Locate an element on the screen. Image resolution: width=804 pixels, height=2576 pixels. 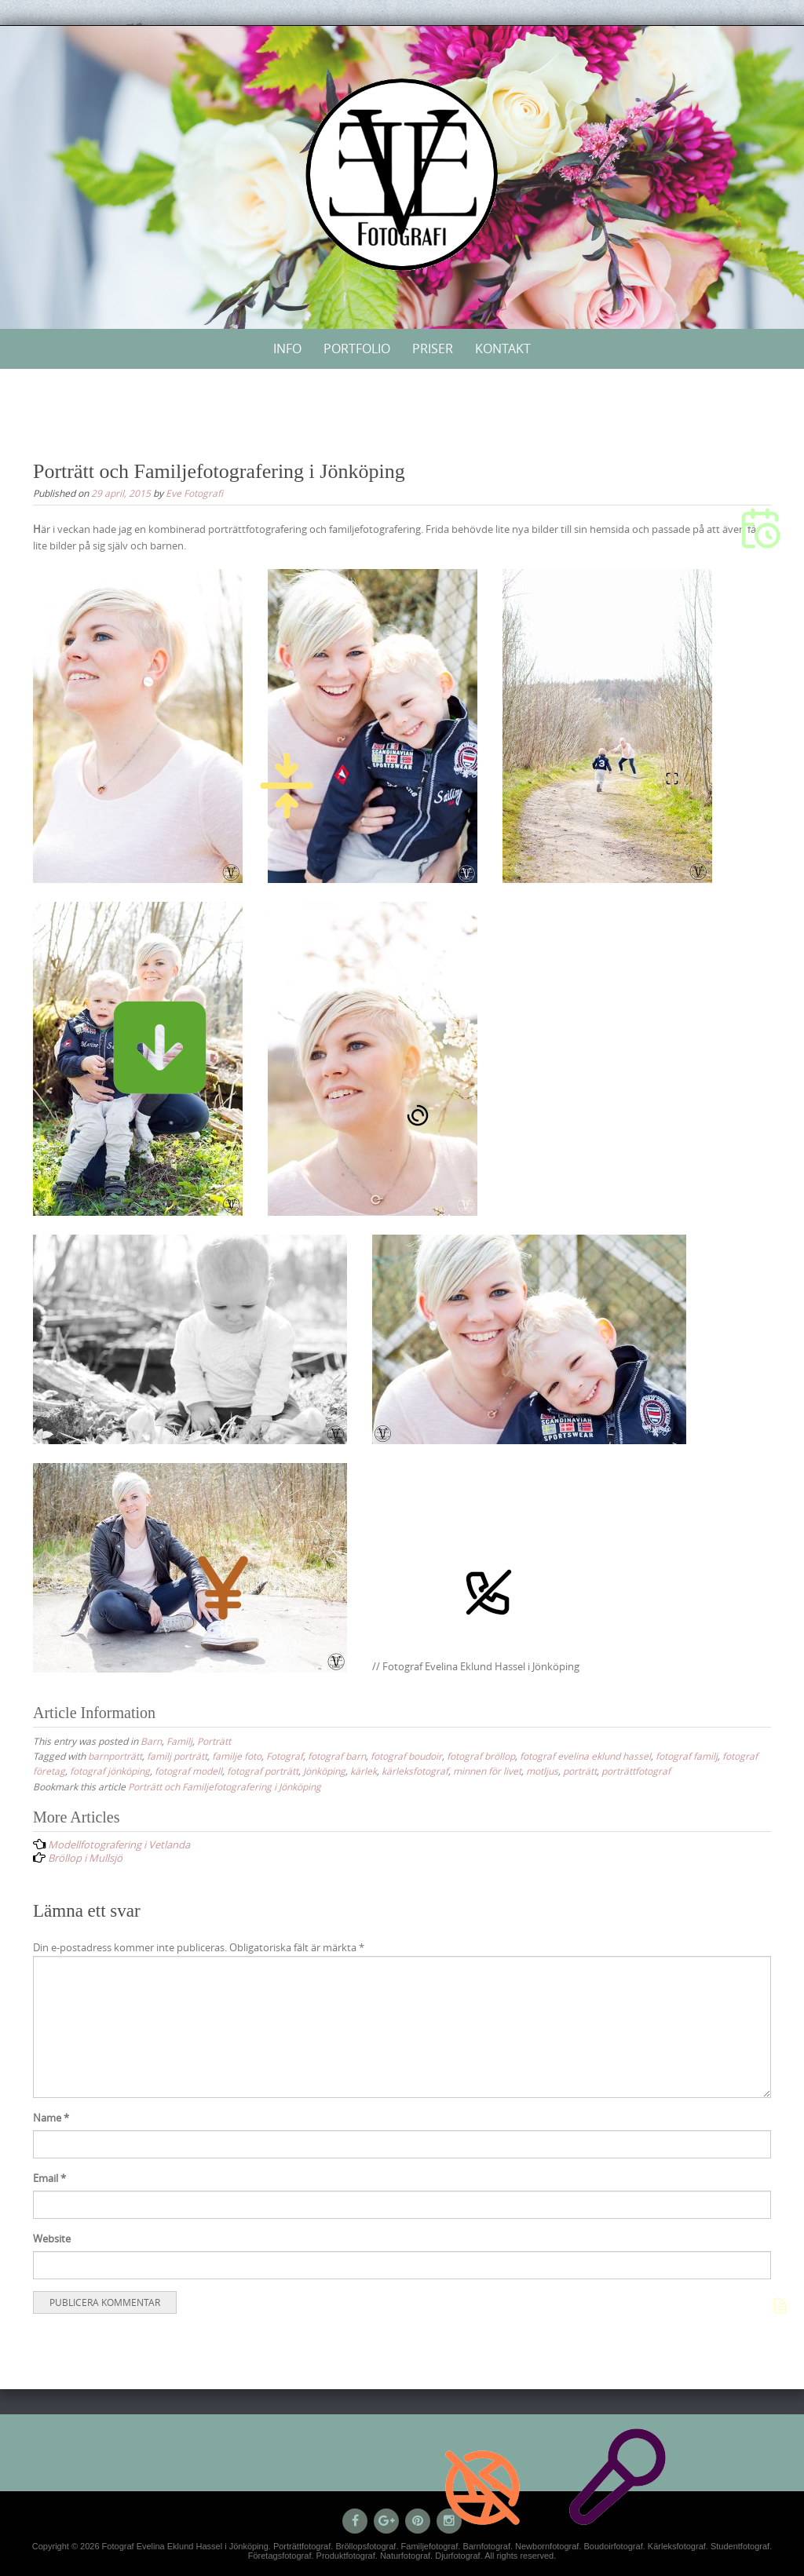
maximize window to full screen is located at coordinates (672, 779).